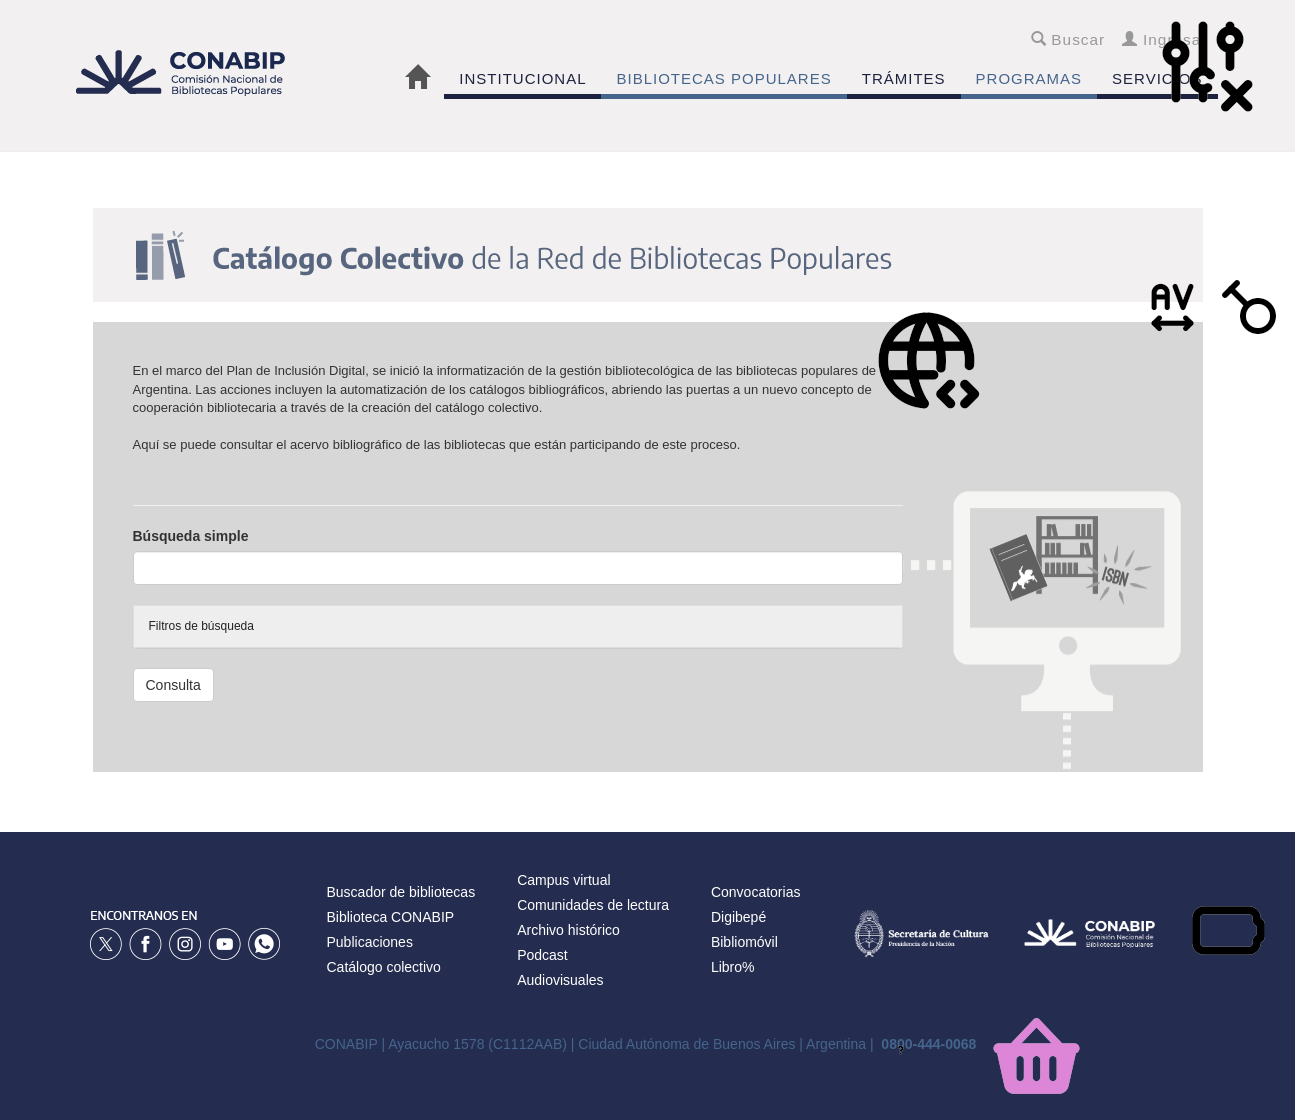 This screenshot has height=1120, width=1295. Describe the element at coordinates (1036, 1058) in the screenshot. I see `view your shopping basket` at that location.